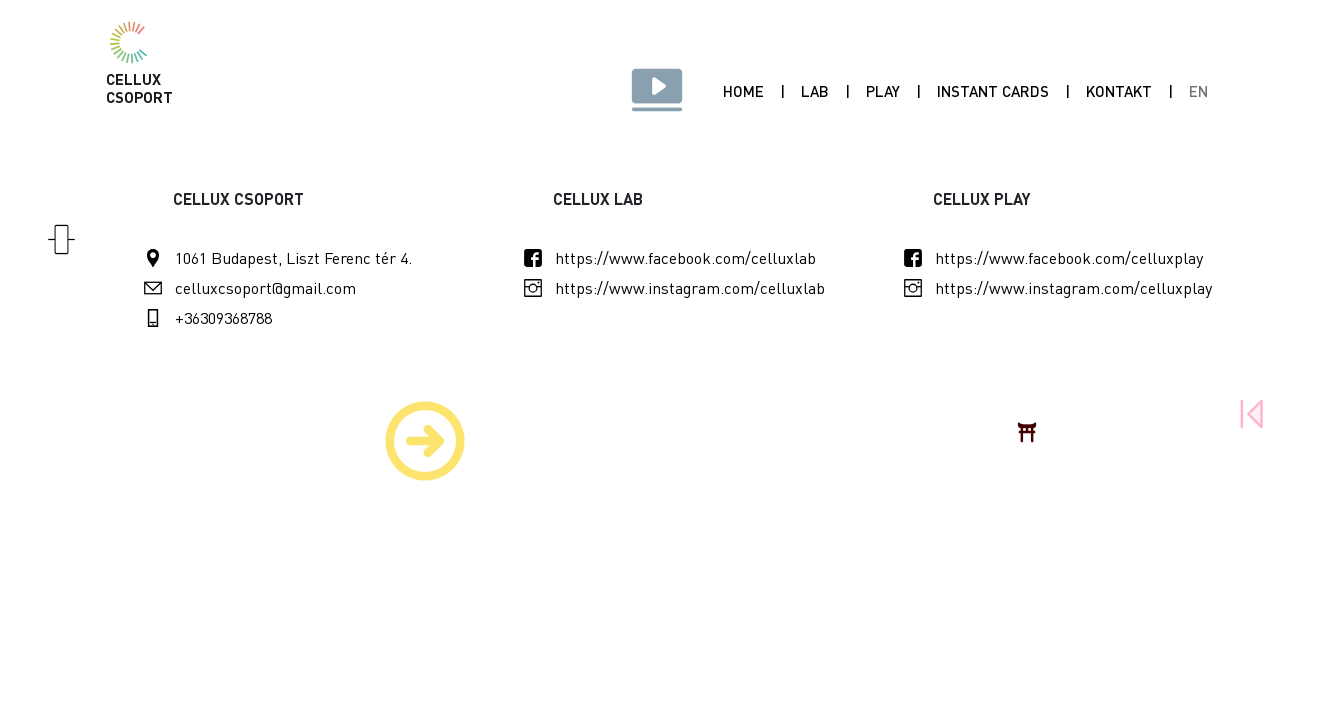 This screenshot has width=1322, height=720. I want to click on play a video, so click(657, 90).